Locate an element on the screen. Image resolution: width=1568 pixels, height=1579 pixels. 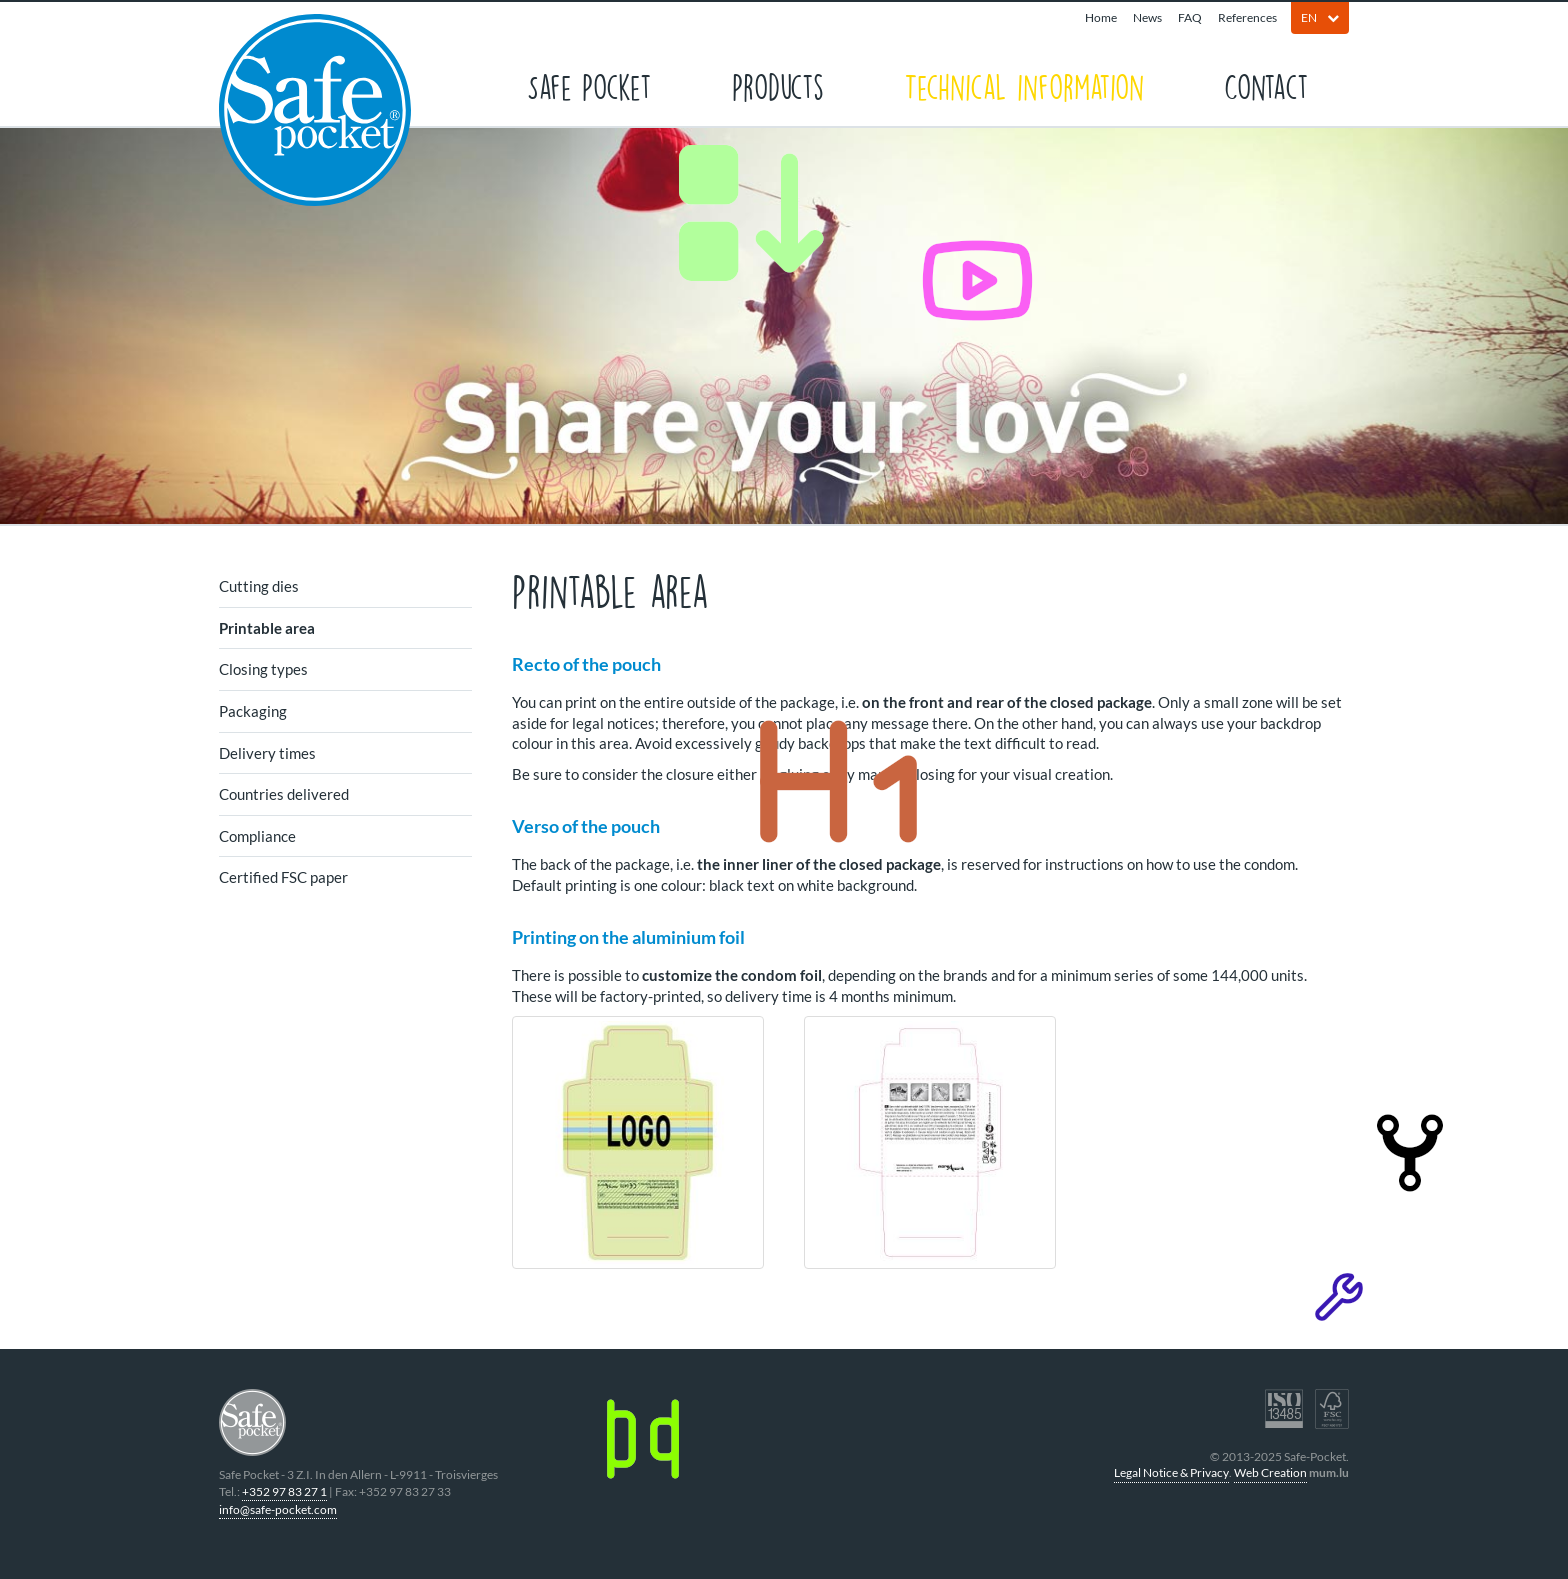
distribute elements with equal horizontal spacing is located at coordinates (643, 1439).